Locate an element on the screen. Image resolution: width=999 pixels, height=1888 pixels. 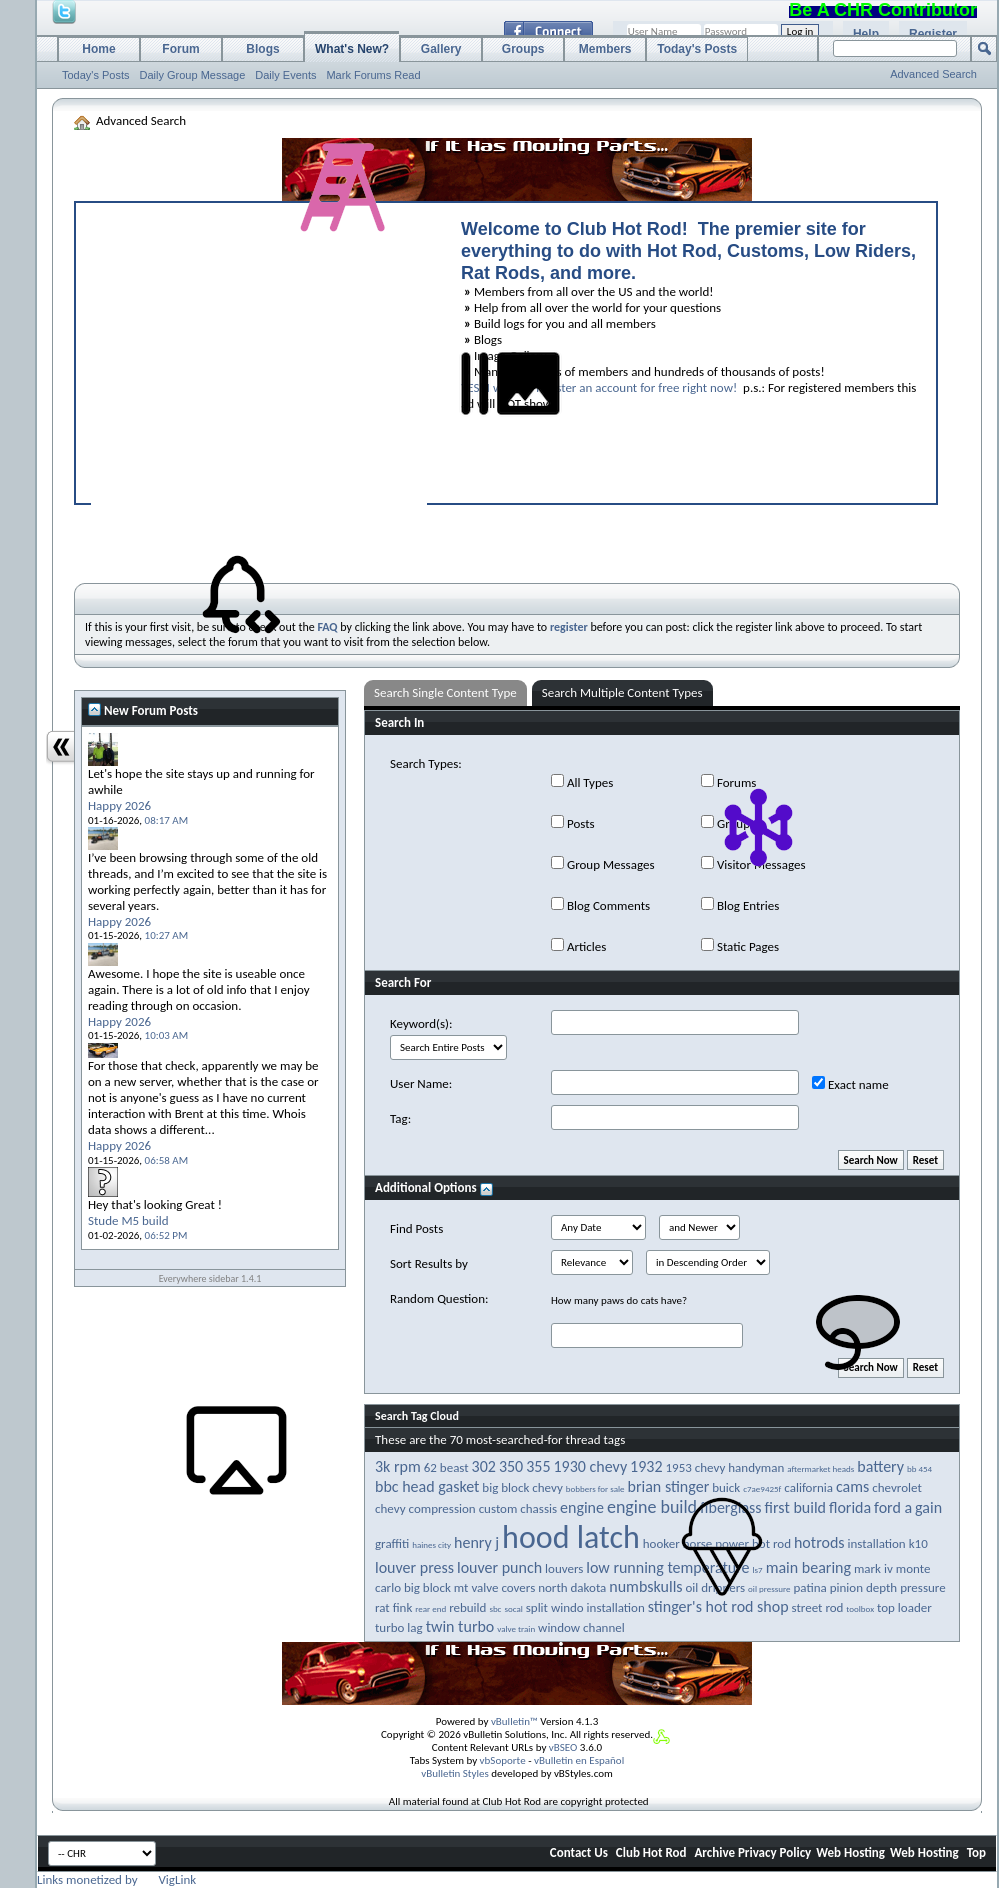
enable burst mode for rapid photo capture is located at coordinates (510, 383).